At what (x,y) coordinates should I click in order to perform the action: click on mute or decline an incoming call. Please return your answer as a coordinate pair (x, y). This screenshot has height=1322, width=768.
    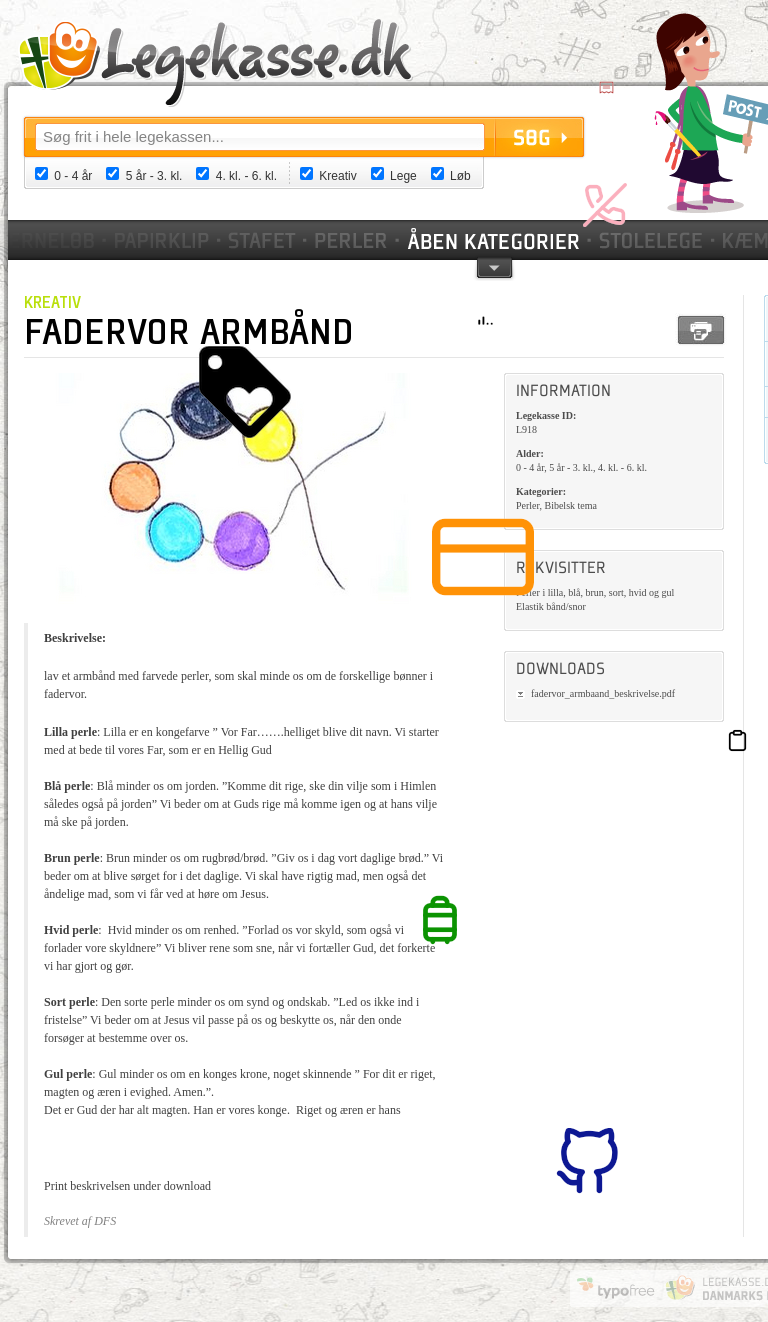
    Looking at the image, I should click on (605, 205).